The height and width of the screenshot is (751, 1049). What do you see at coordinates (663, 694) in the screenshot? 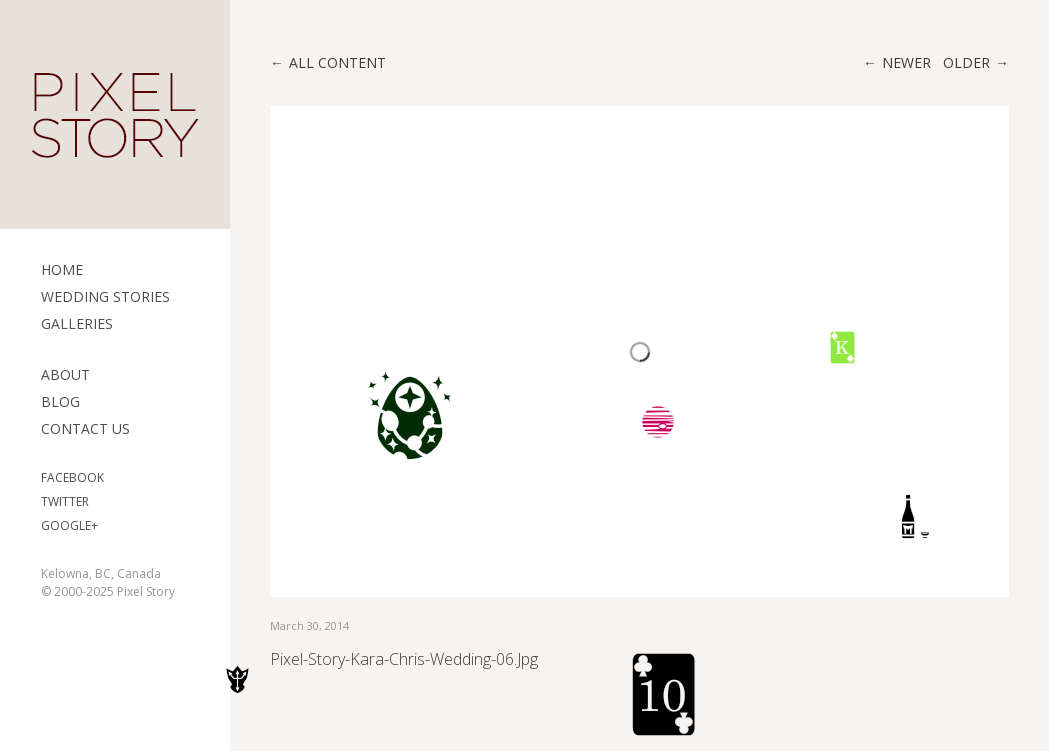
I see `ten of clubs playing card` at bounding box center [663, 694].